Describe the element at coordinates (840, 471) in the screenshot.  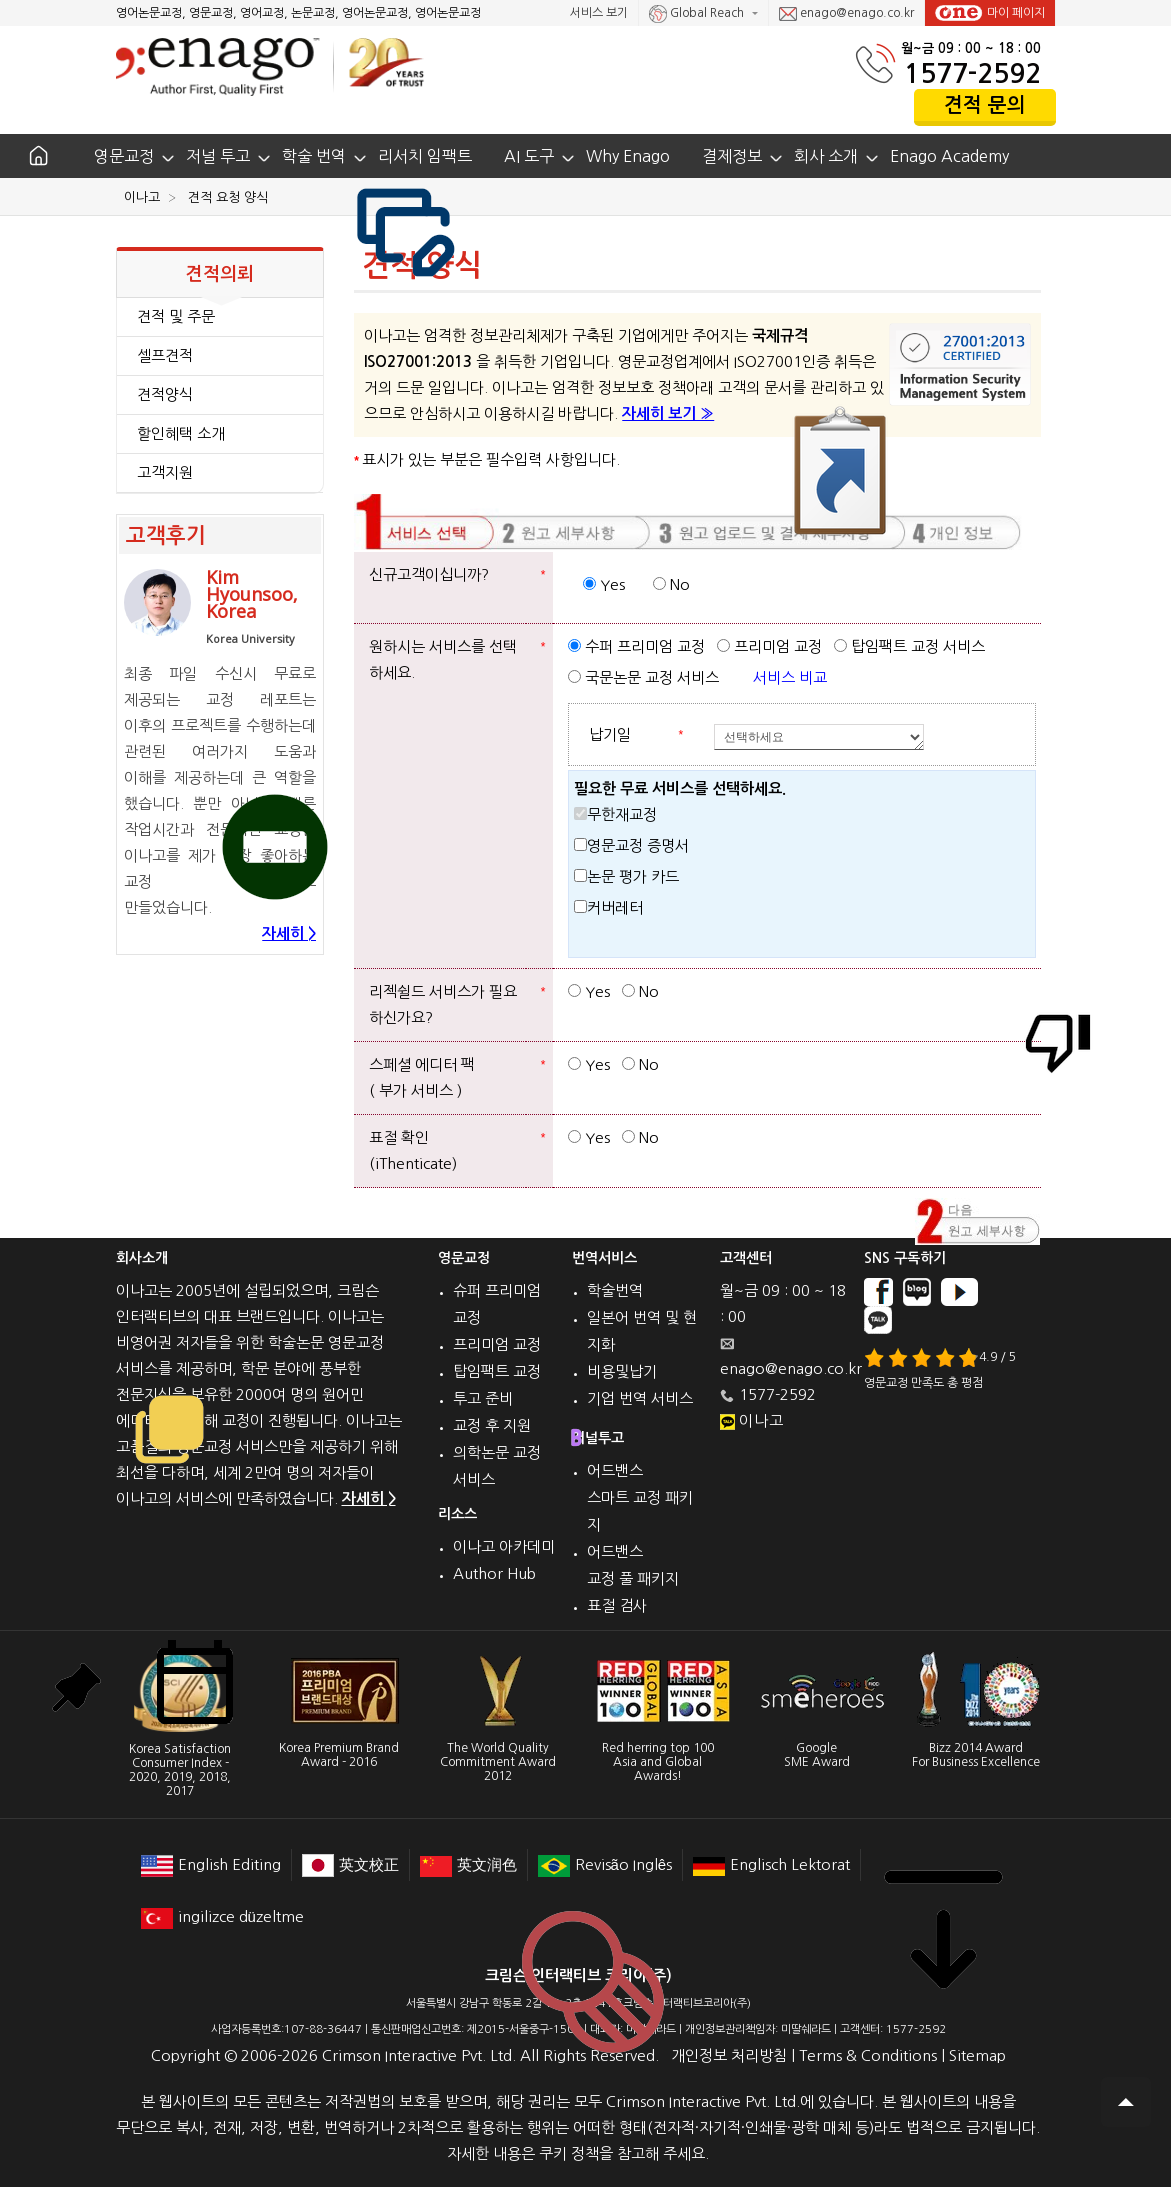
I see `clipboard containing a shortcut or alias` at that location.